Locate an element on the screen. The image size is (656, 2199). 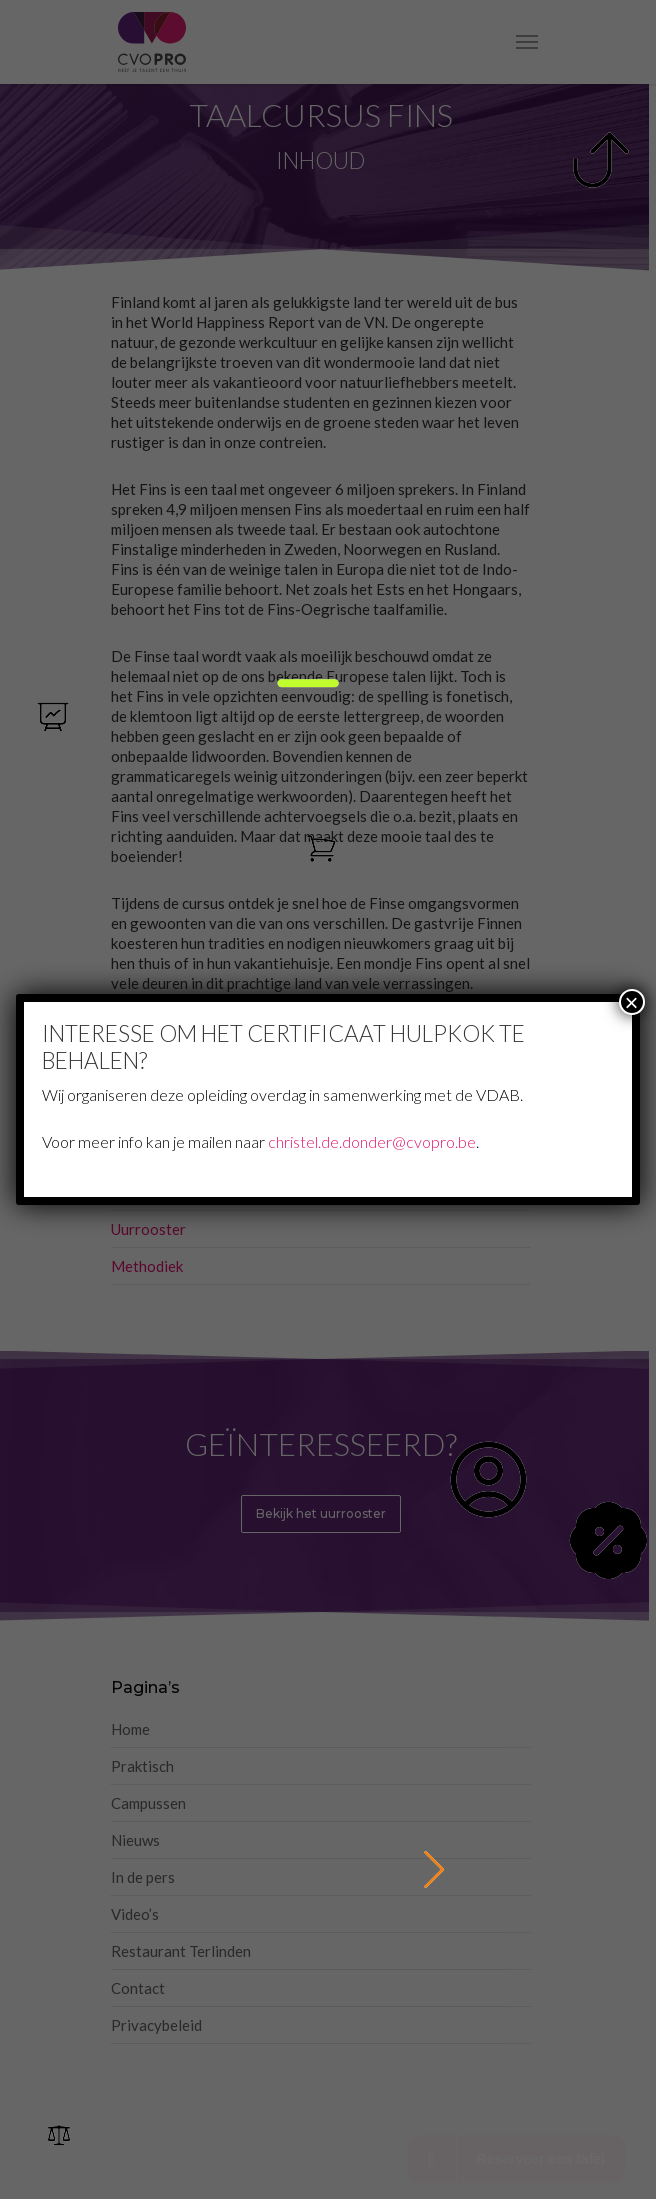
view presentation or slideshow is located at coordinates (53, 717).